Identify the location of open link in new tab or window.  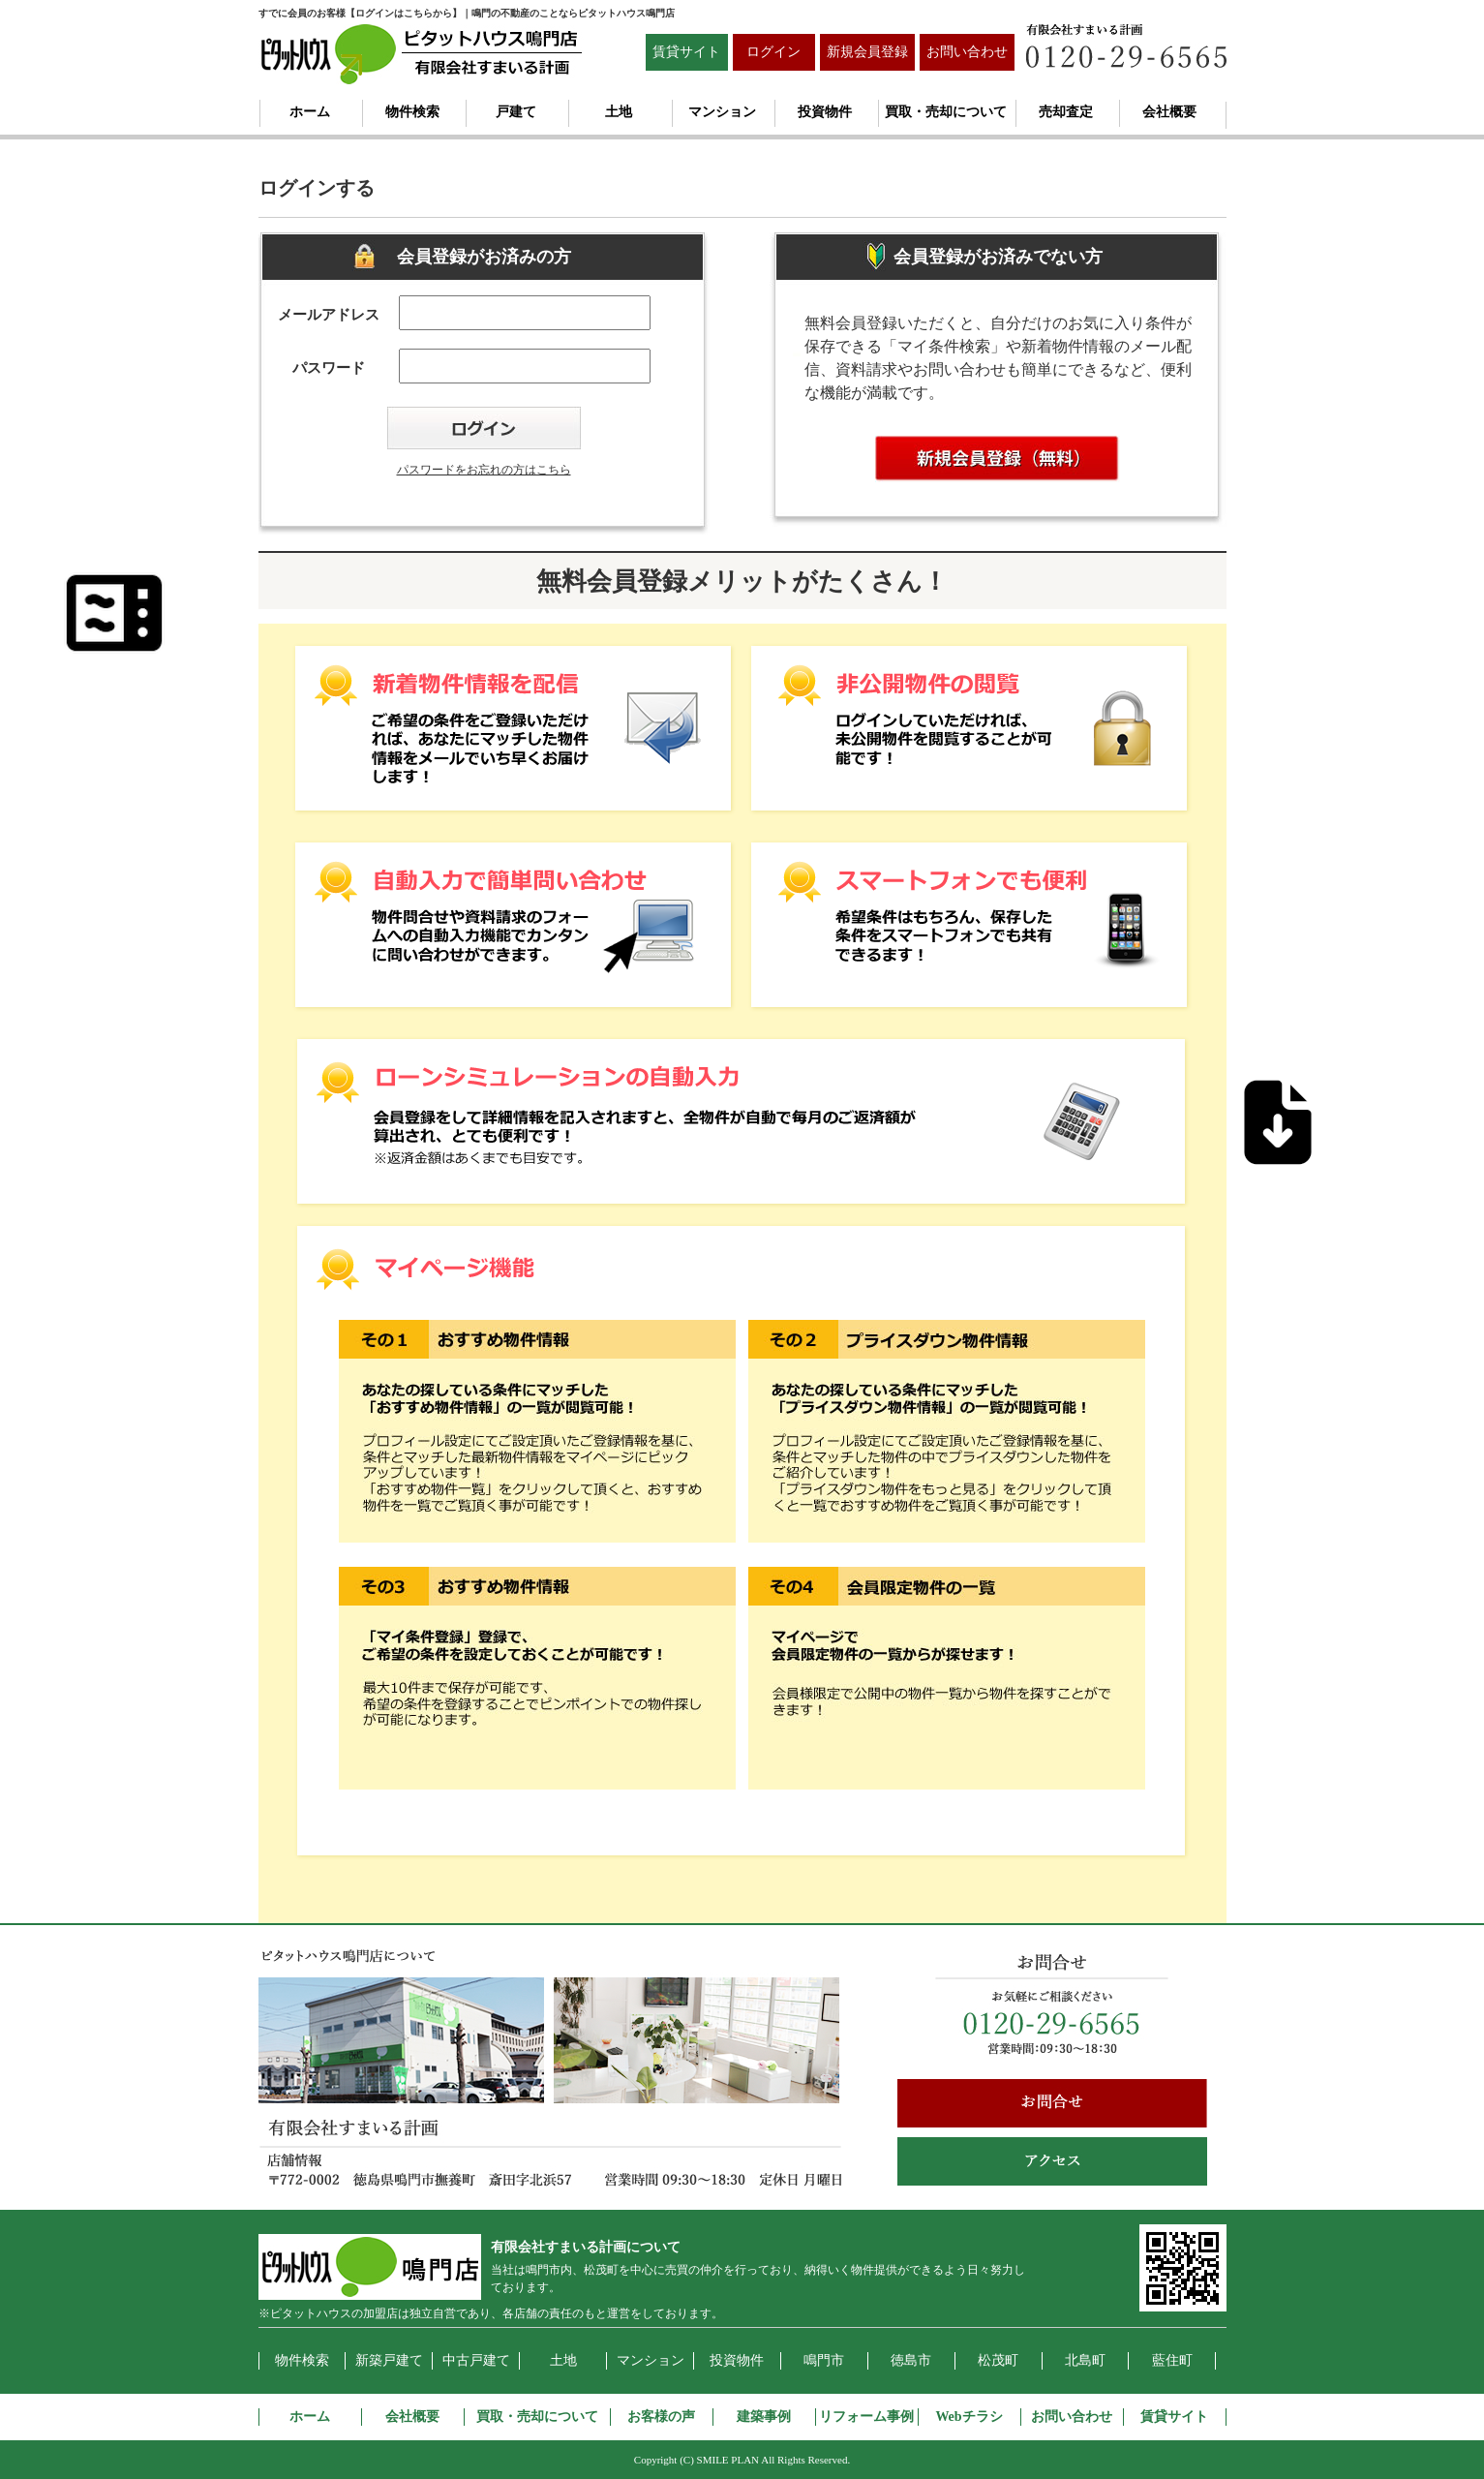
(351, 65).